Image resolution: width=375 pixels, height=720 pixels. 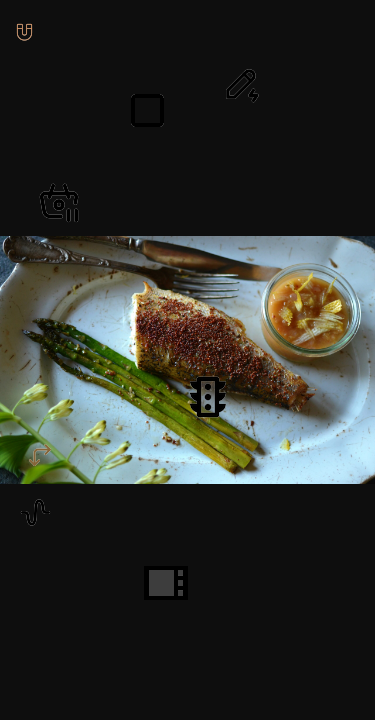 What do you see at coordinates (241, 83) in the screenshot?
I see `quick edit or instant editing mode` at bounding box center [241, 83].